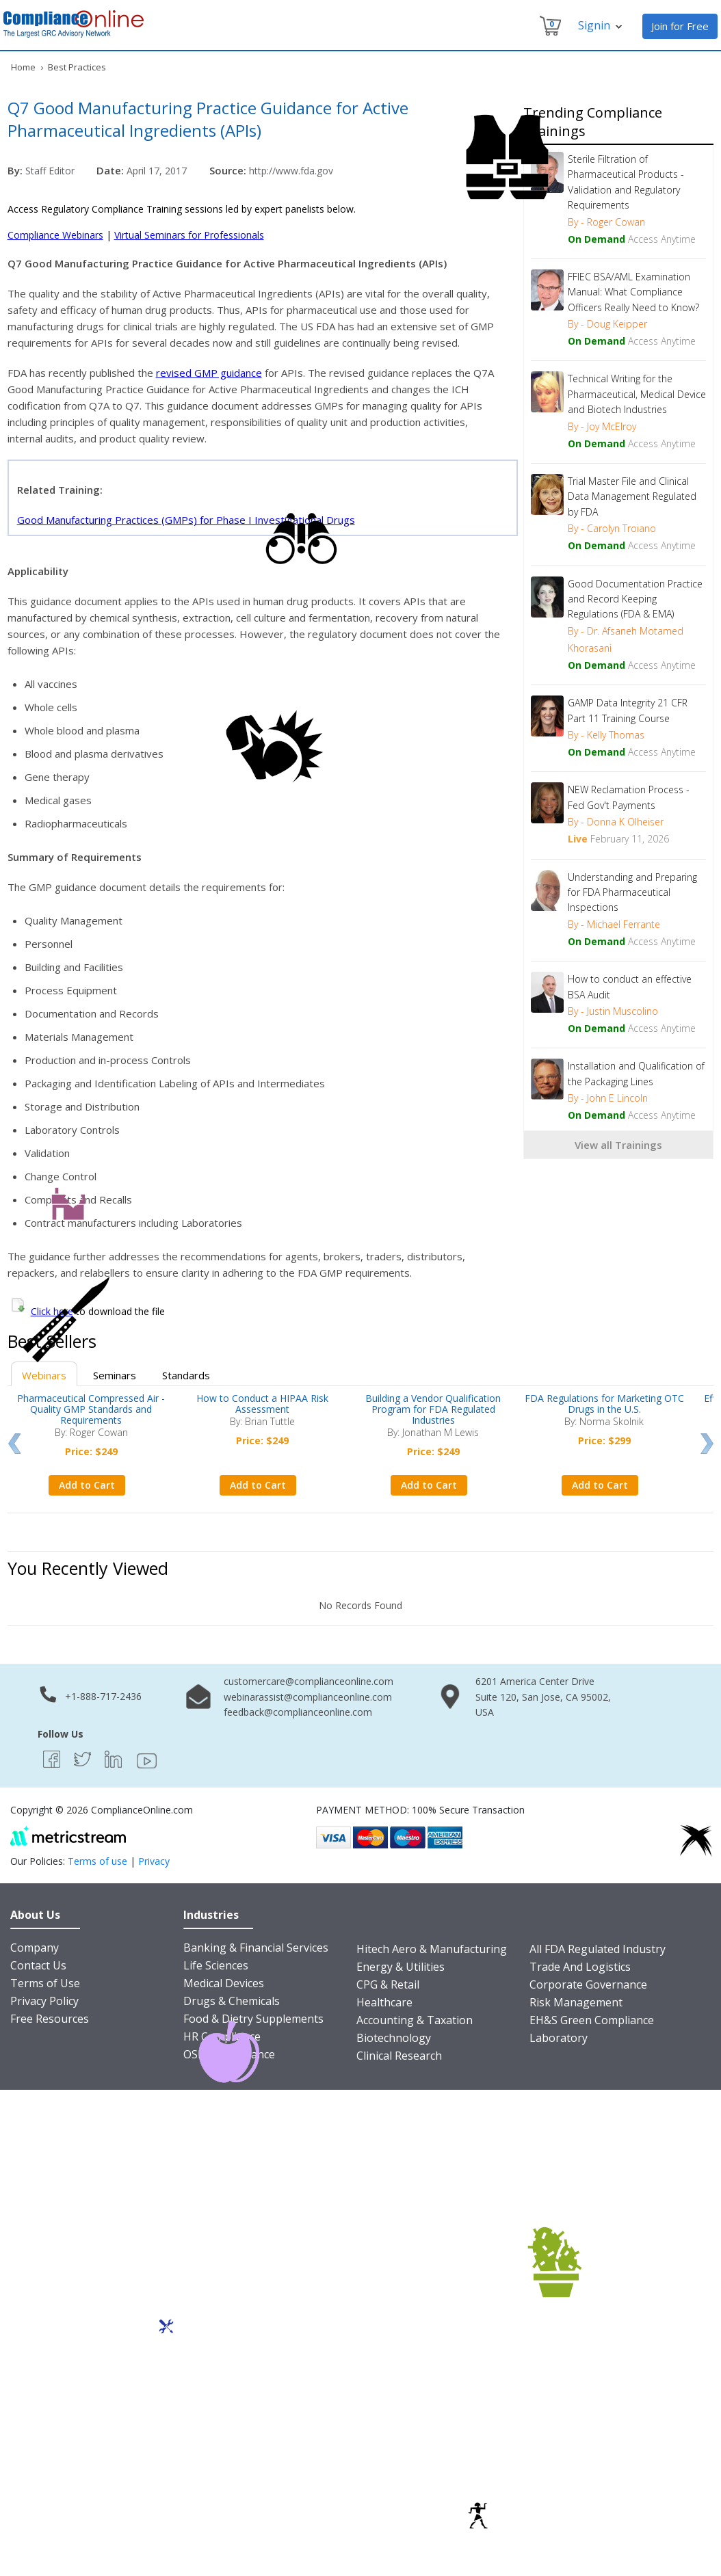 The image size is (721, 2576). I want to click on access settings or configuration options, so click(166, 2326).